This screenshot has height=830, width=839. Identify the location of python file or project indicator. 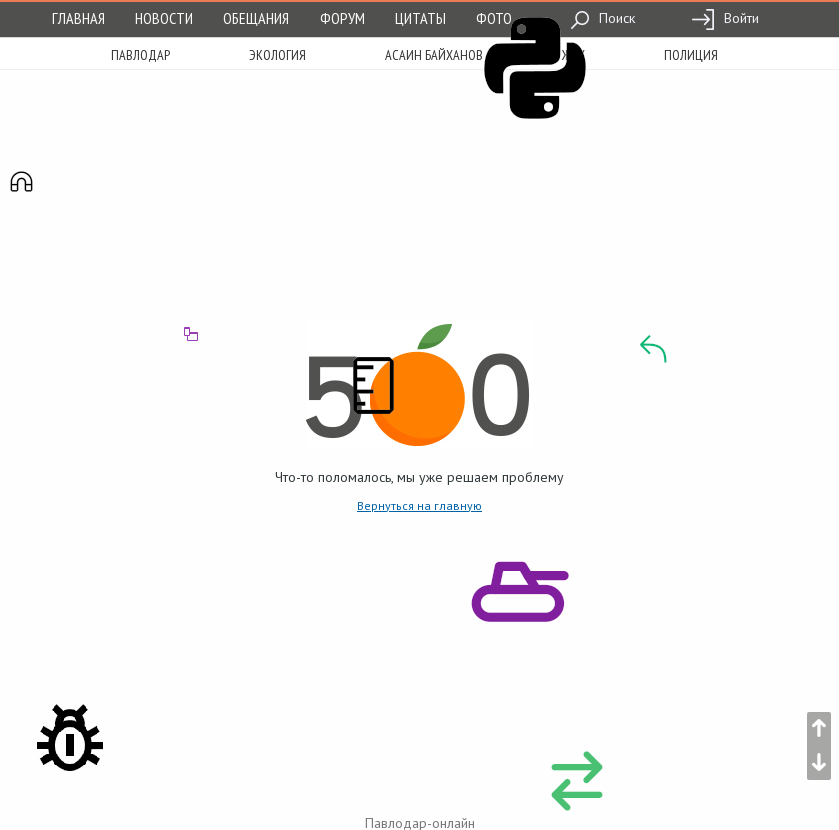
(535, 68).